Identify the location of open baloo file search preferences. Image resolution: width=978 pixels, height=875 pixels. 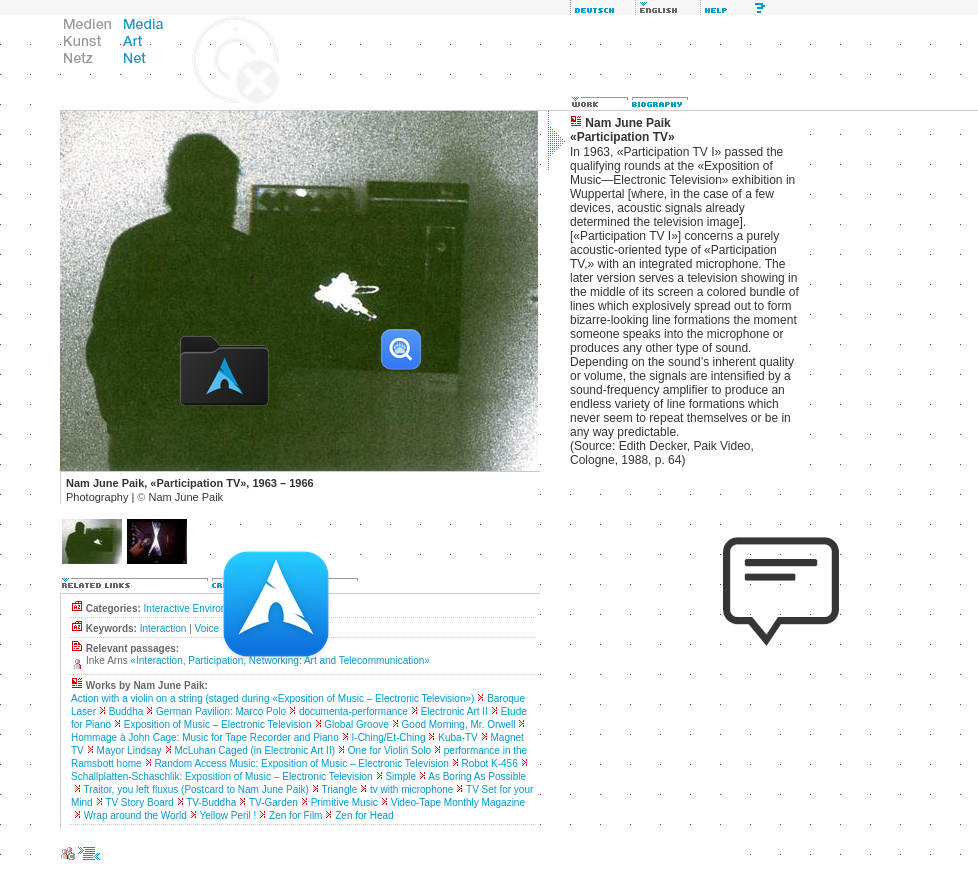
(401, 350).